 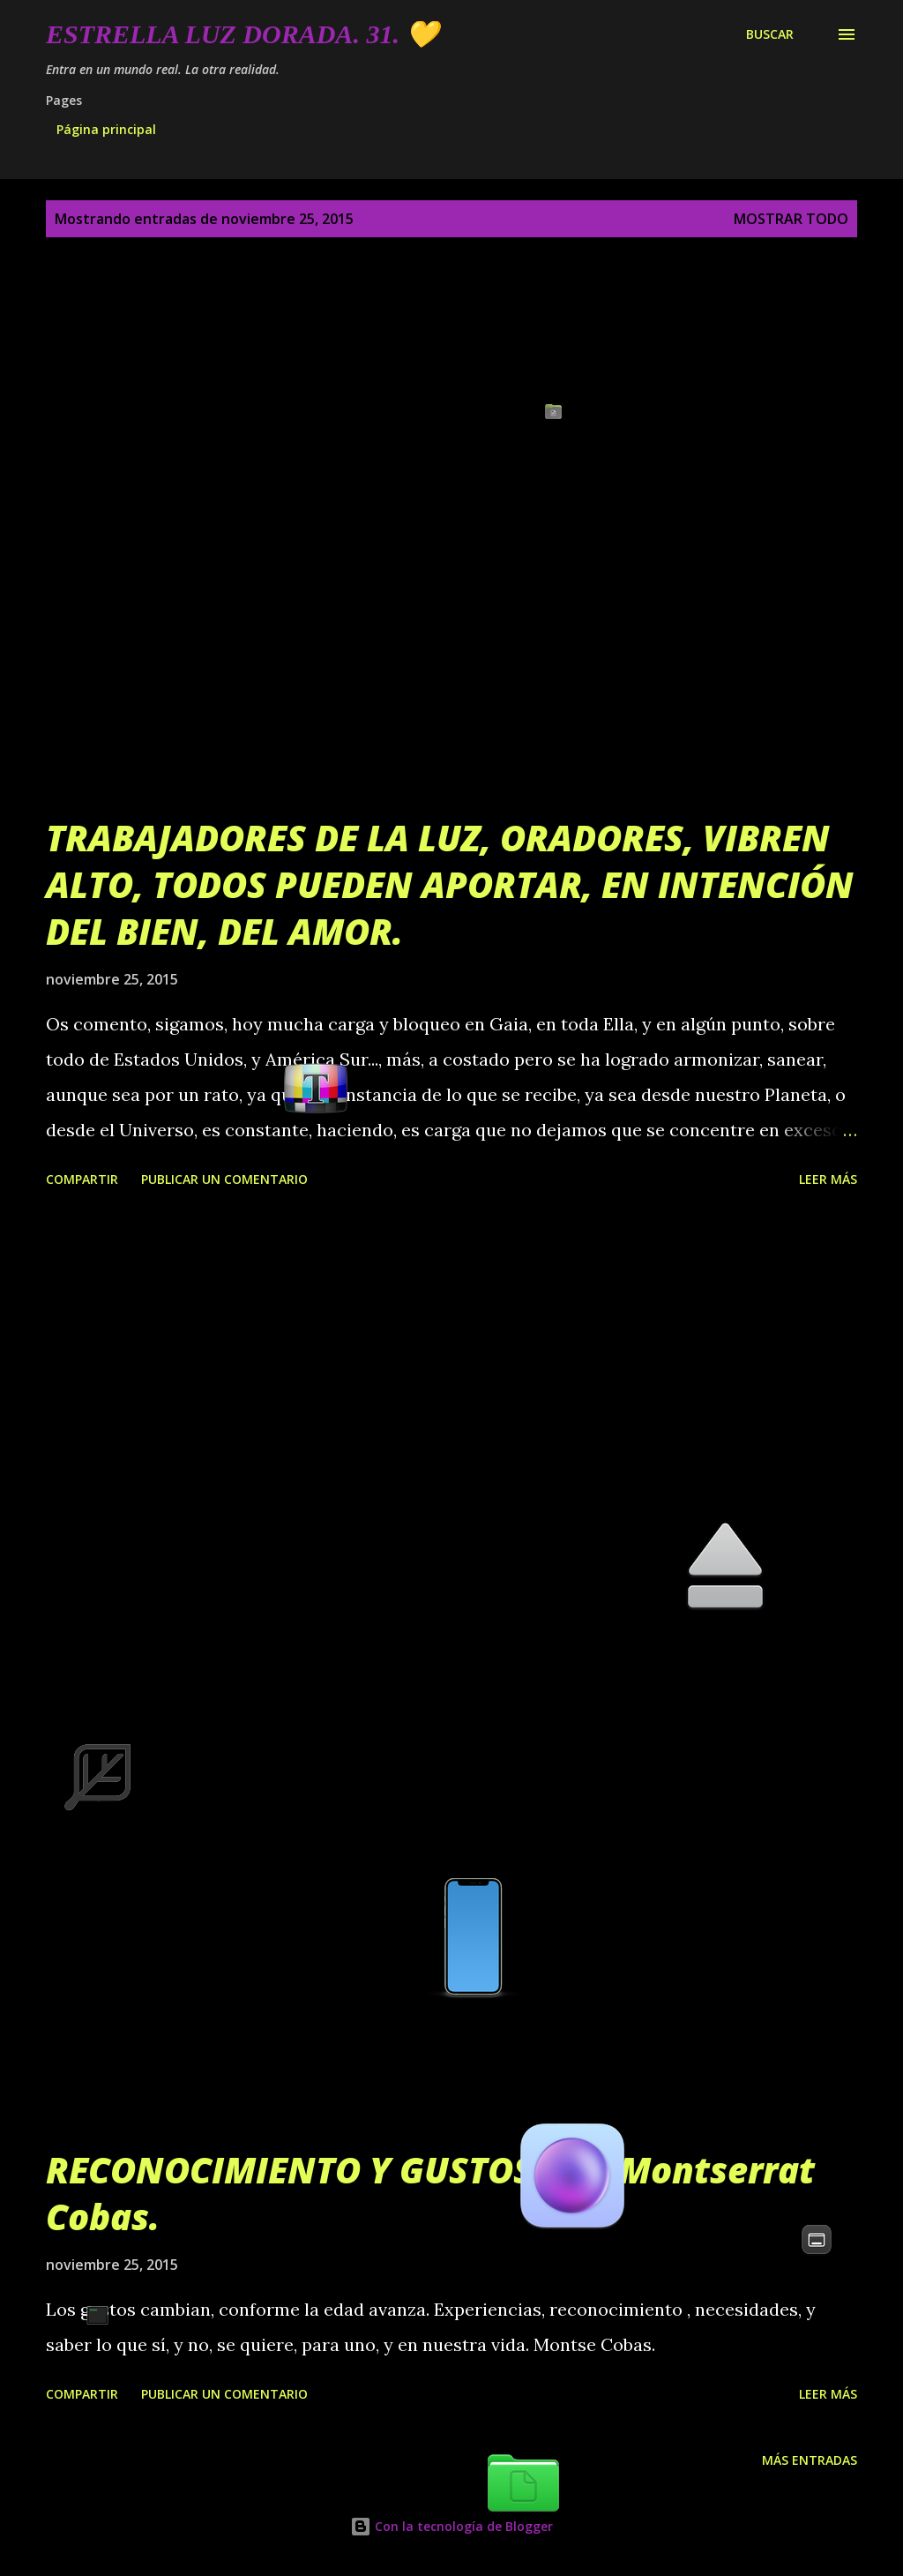 I want to click on eject a disc or removable media, so click(x=725, y=1565).